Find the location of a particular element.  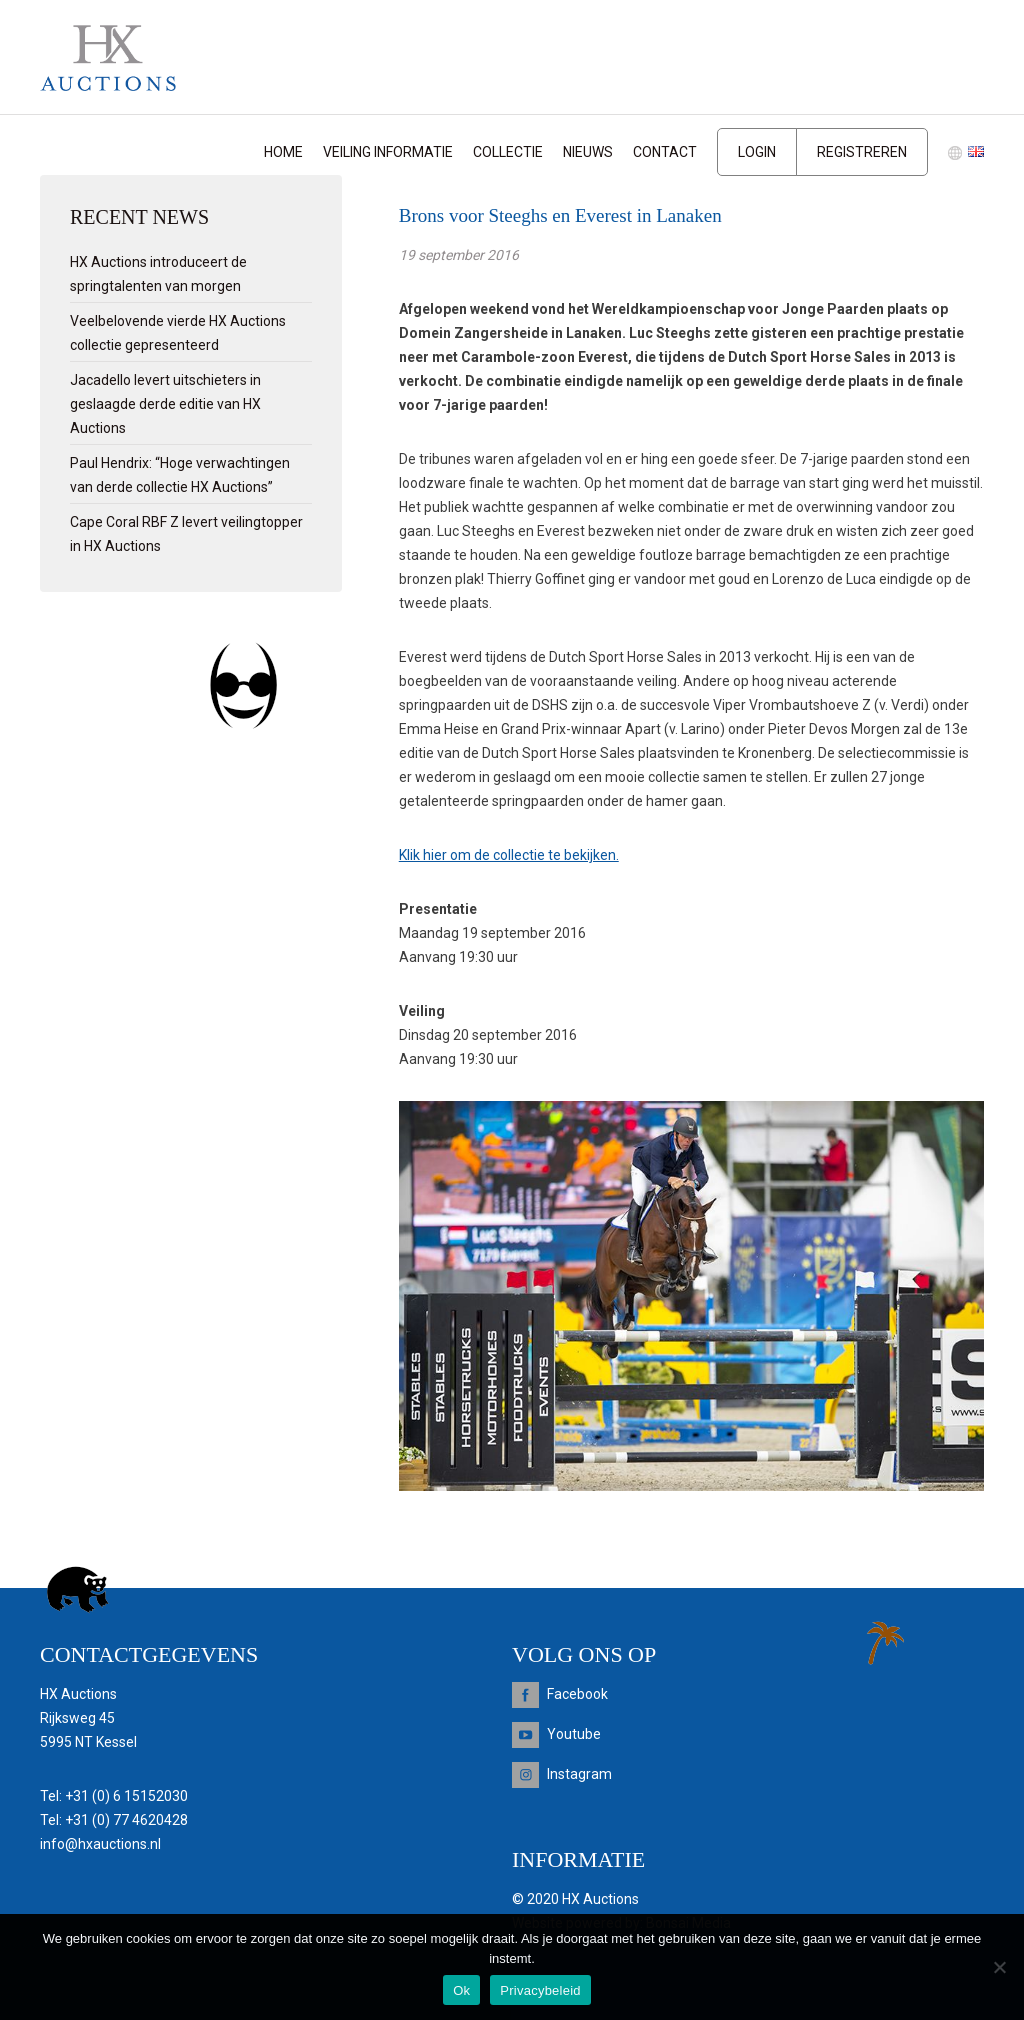

polar bear icon for wildlife or arctic-themed game is located at coordinates (78, 1590).